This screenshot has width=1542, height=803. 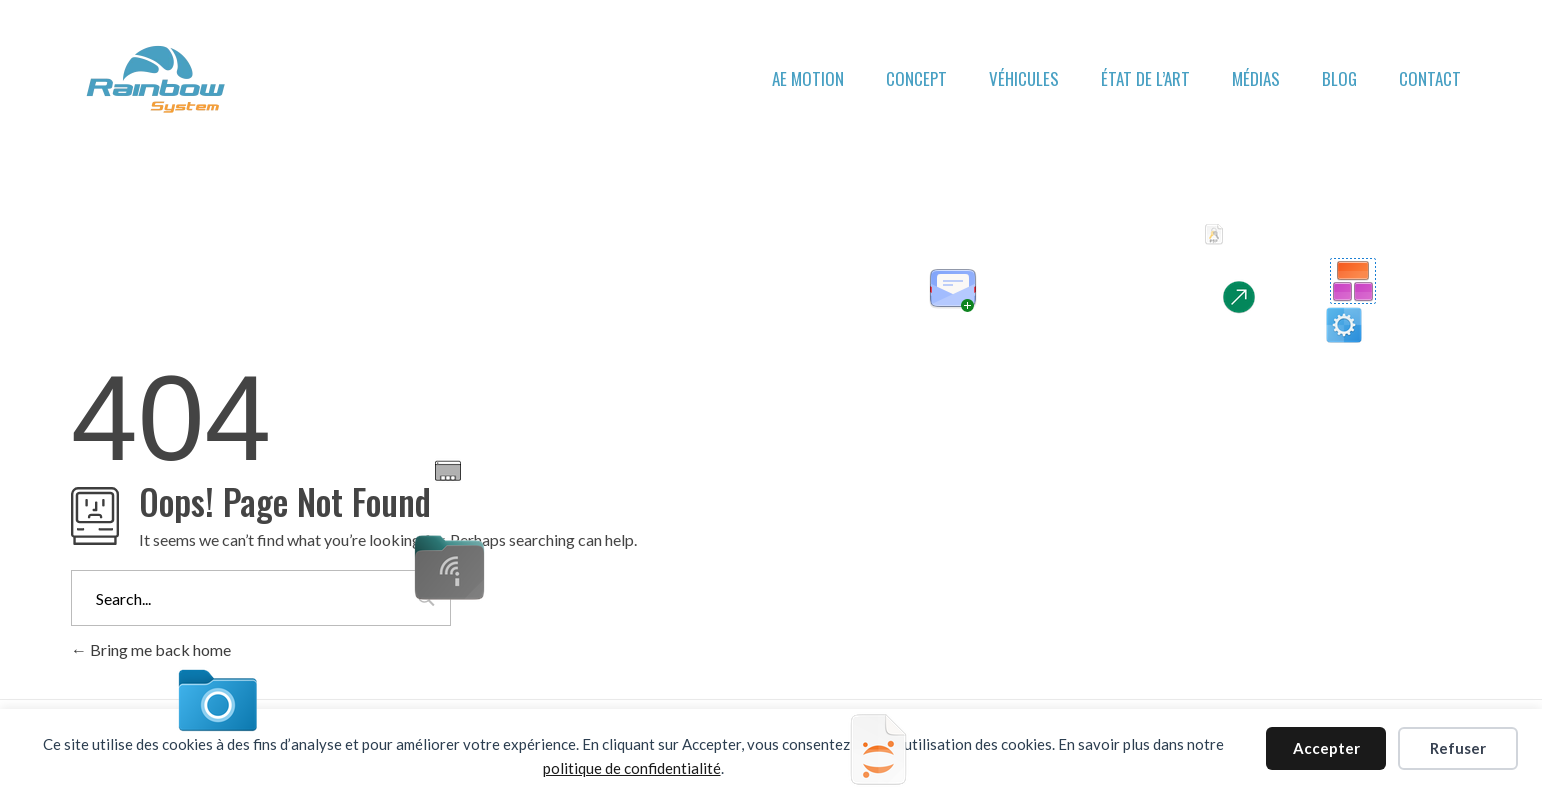 I want to click on jupyter notebook file, so click(x=878, y=749).